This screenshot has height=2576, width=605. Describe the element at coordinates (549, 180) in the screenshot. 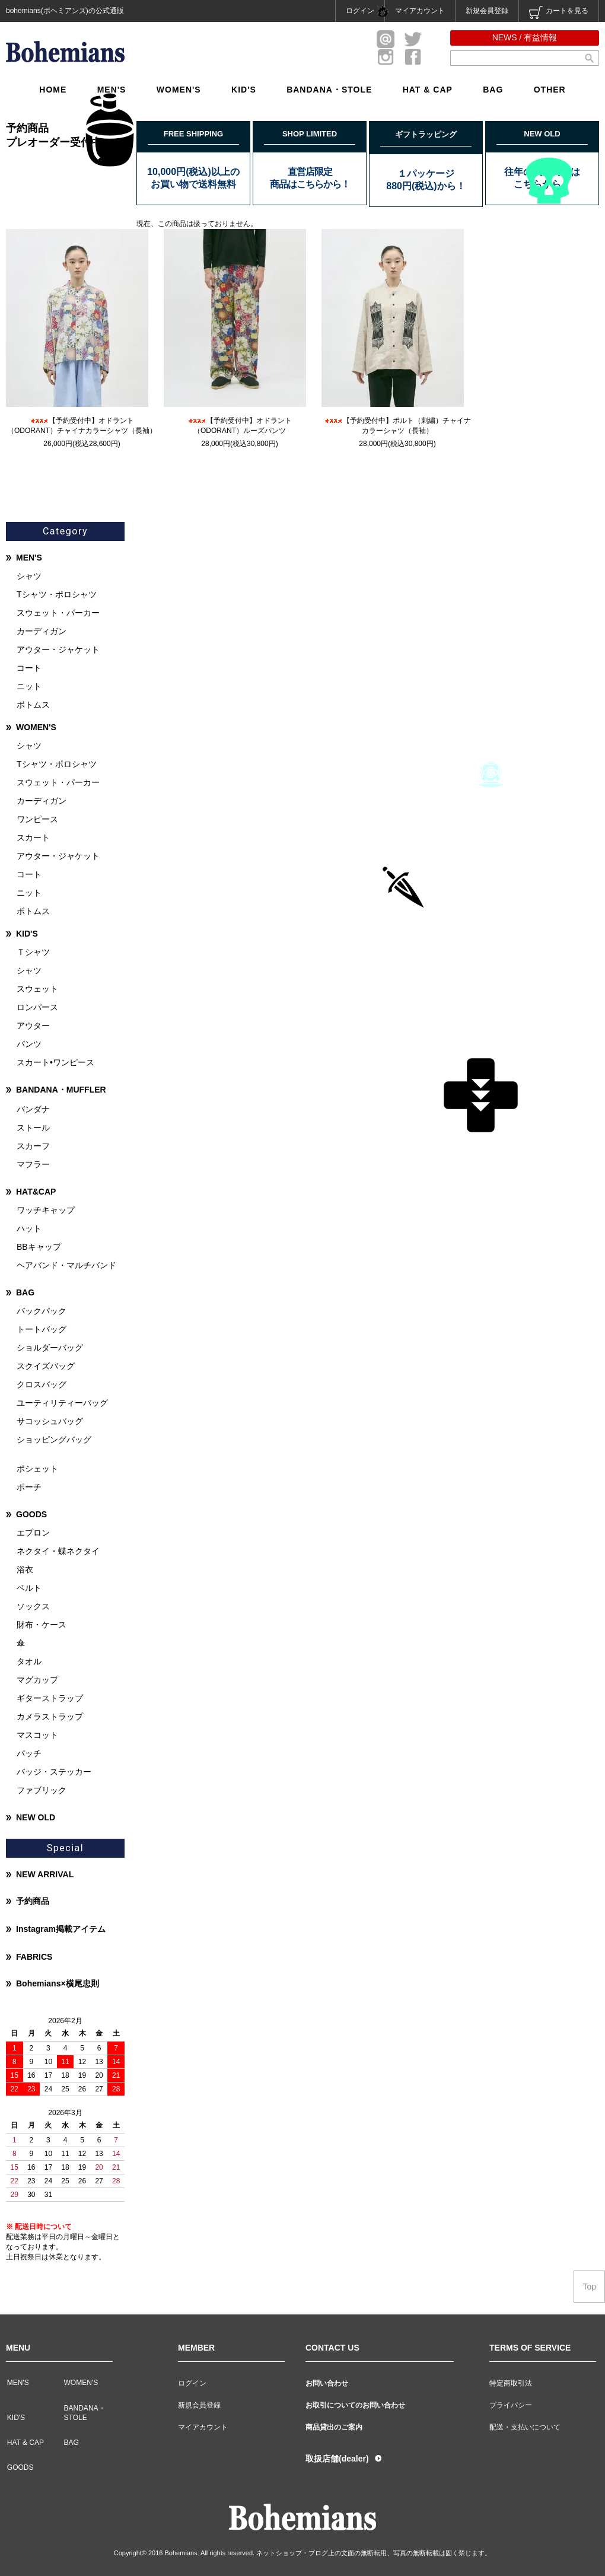

I see `indicates player death or game over state` at that location.